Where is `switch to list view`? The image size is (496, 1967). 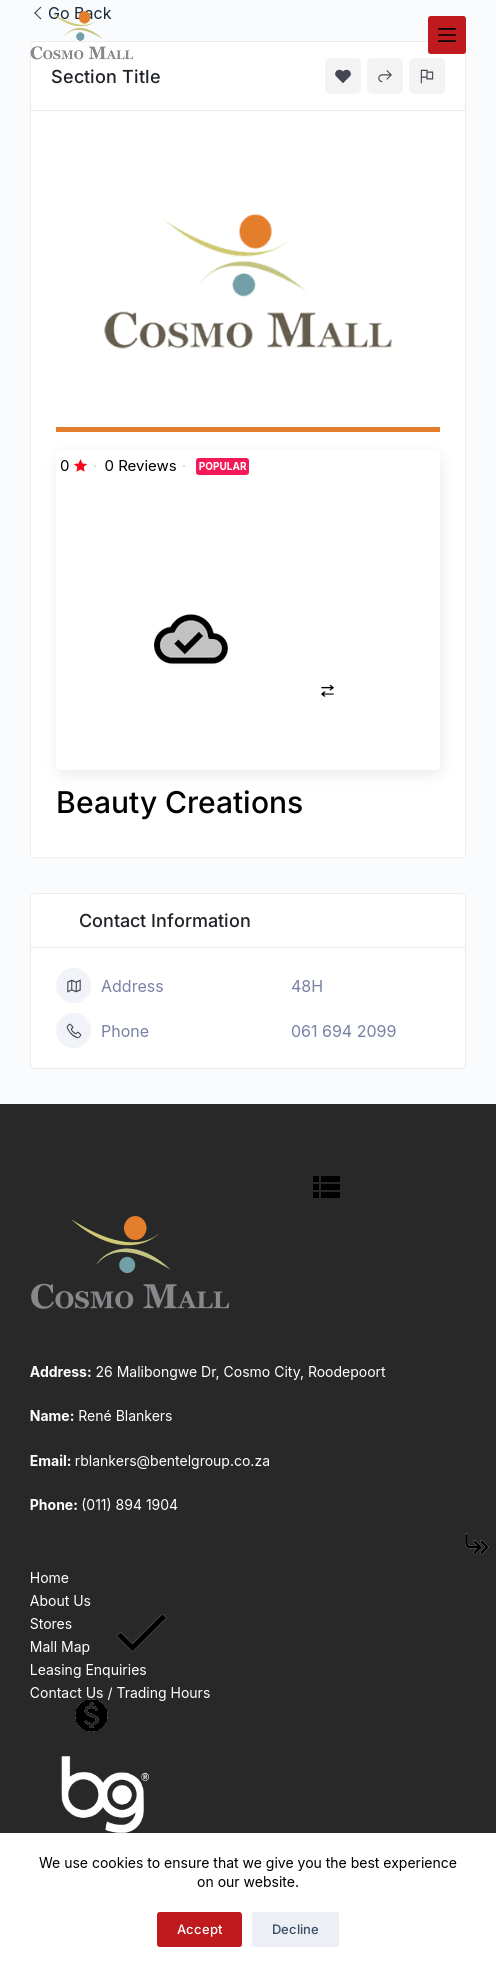
switch to list view is located at coordinates (327, 1187).